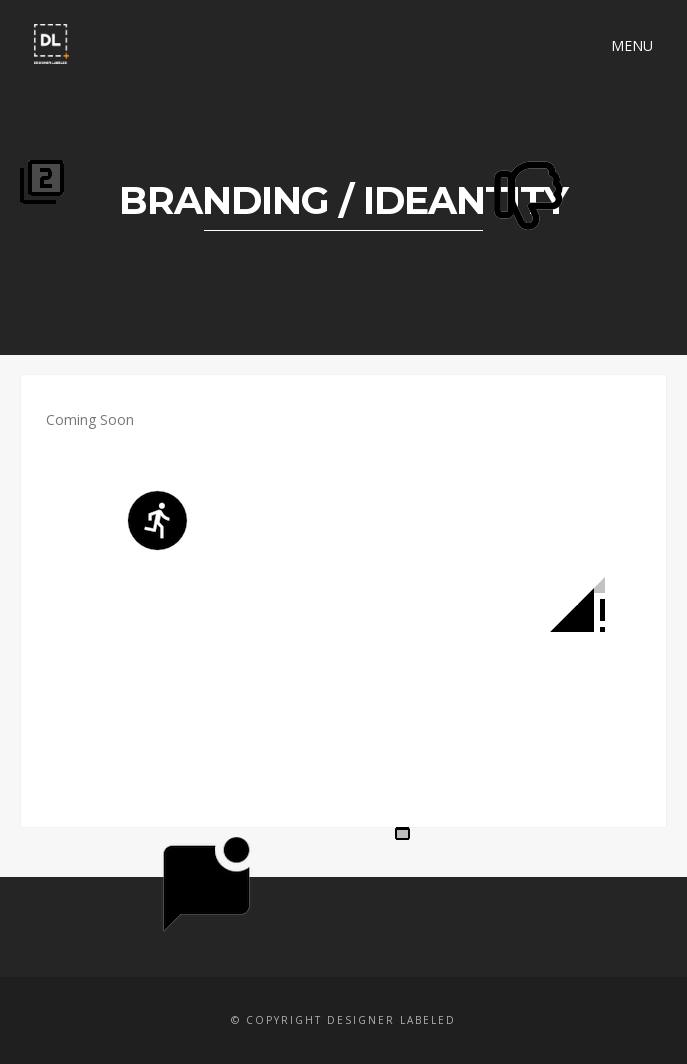 Image resolution: width=687 pixels, height=1064 pixels. Describe the element at coordinates (530, 193) in the screenshot. I see `dislike or downvote content` at that location.